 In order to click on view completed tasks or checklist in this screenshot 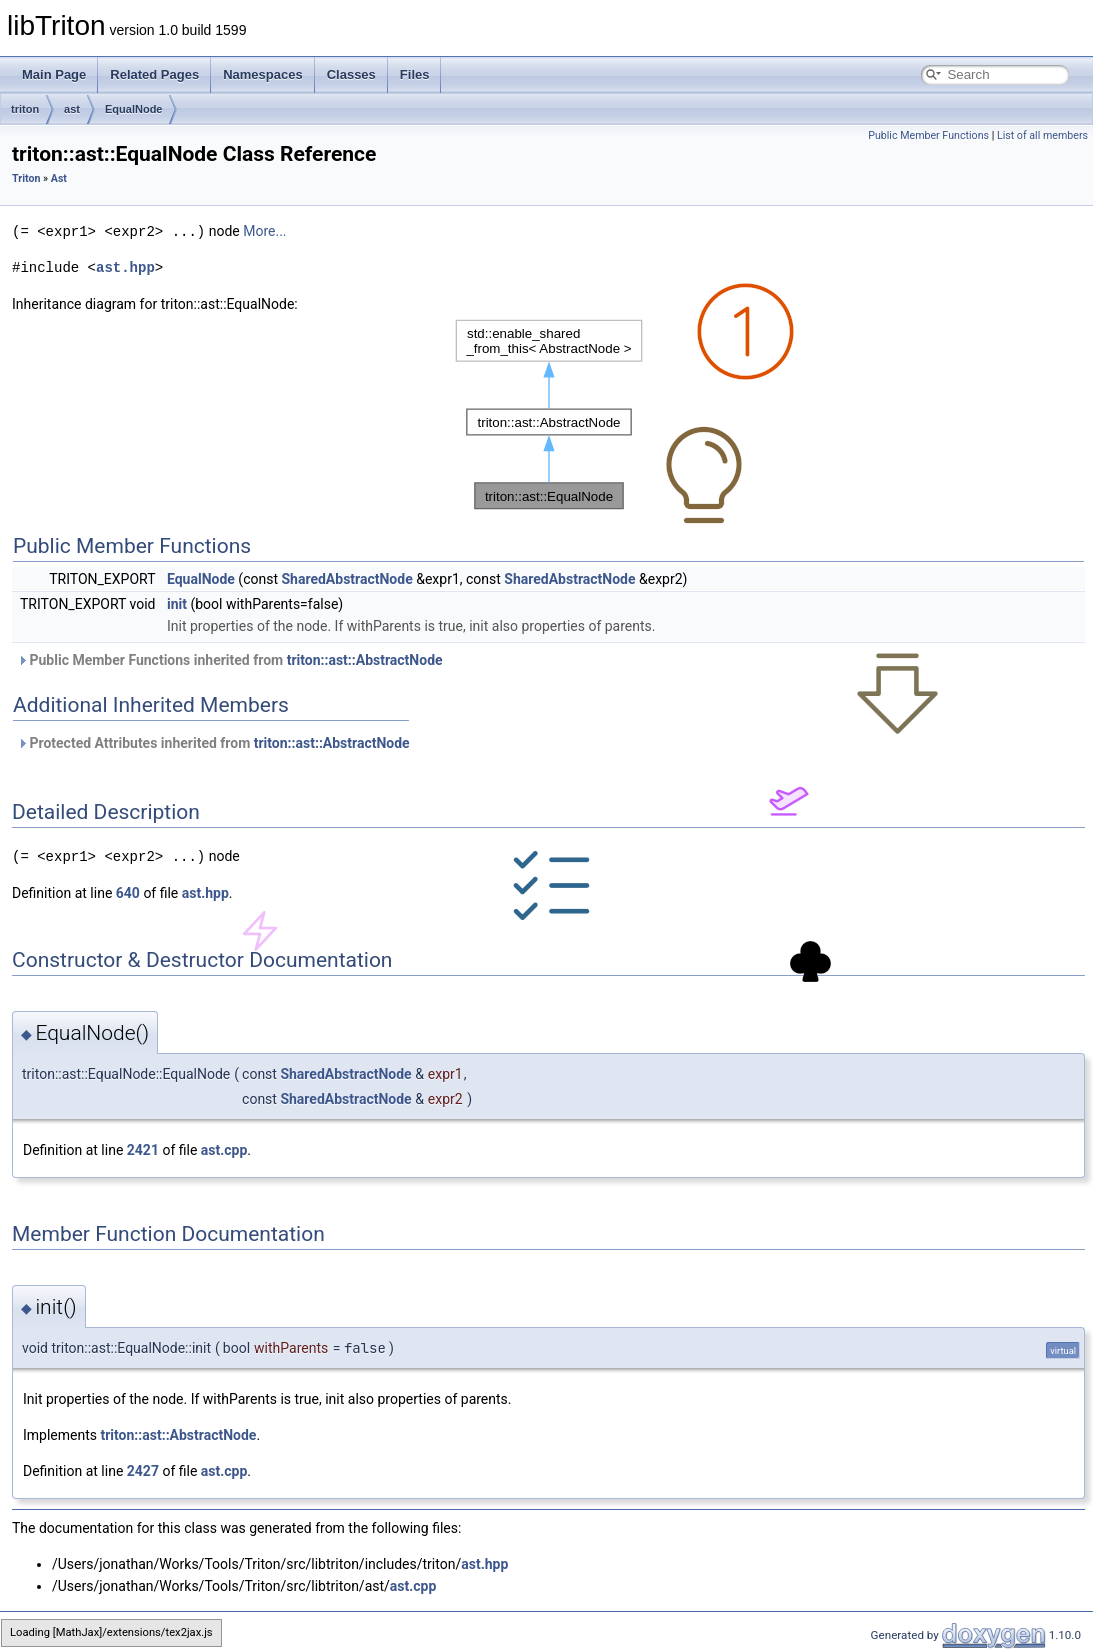, I will do `click(551, 885)`.